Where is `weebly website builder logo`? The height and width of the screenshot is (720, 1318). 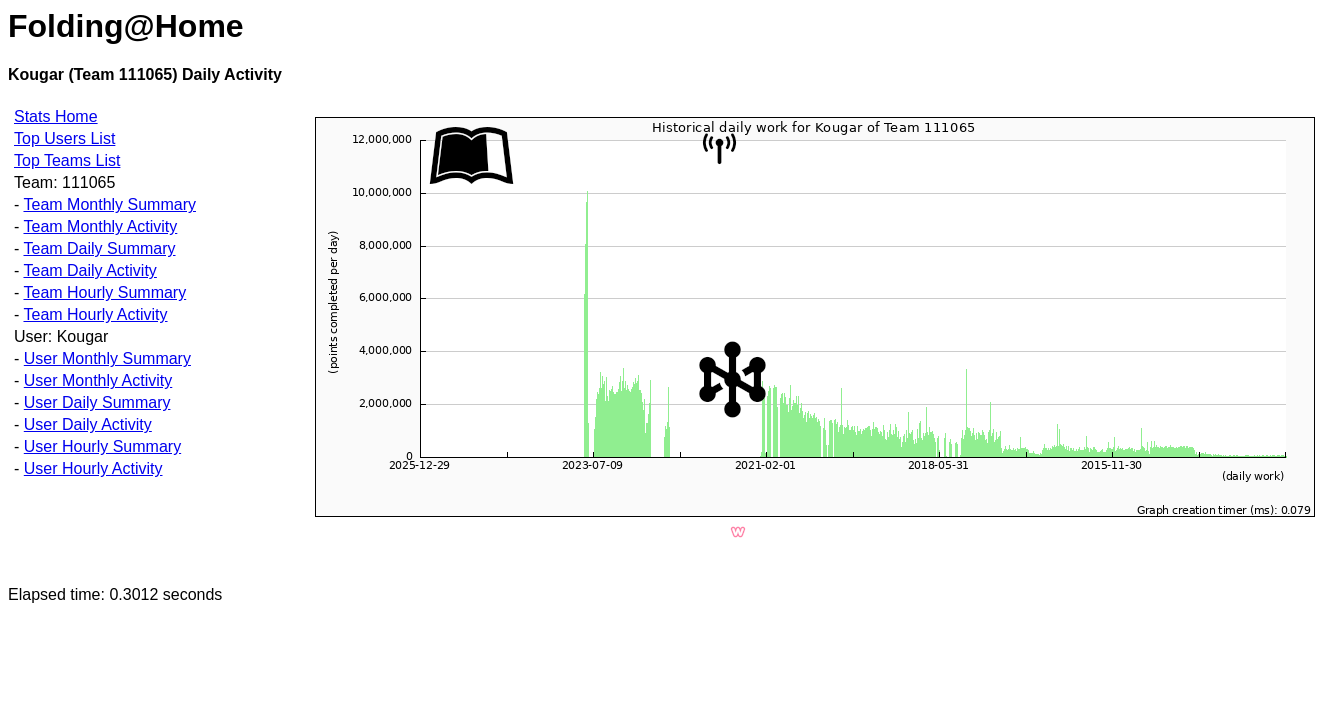 weebly website builder logo is located at coordinates (738, 532).